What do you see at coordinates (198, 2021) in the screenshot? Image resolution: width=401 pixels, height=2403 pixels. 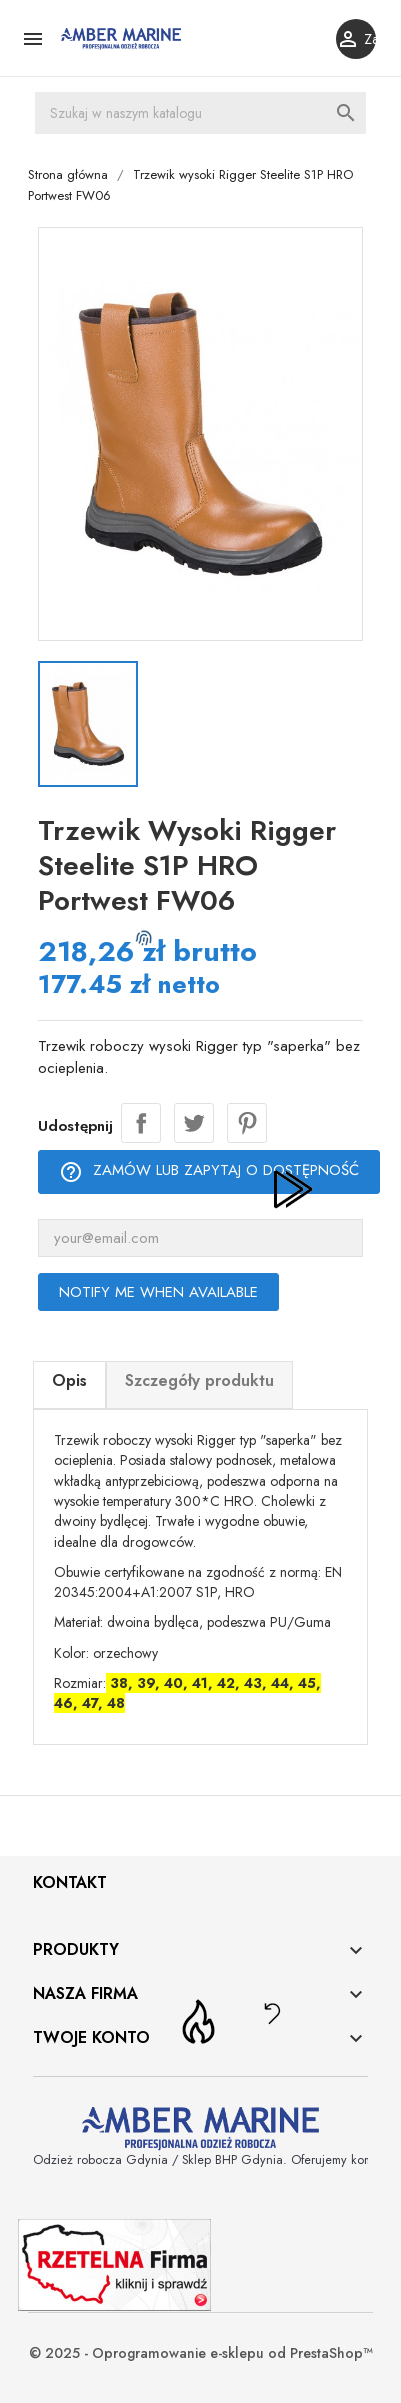 I see `indicates trending or popular content` at bounding box center [198, 2021].